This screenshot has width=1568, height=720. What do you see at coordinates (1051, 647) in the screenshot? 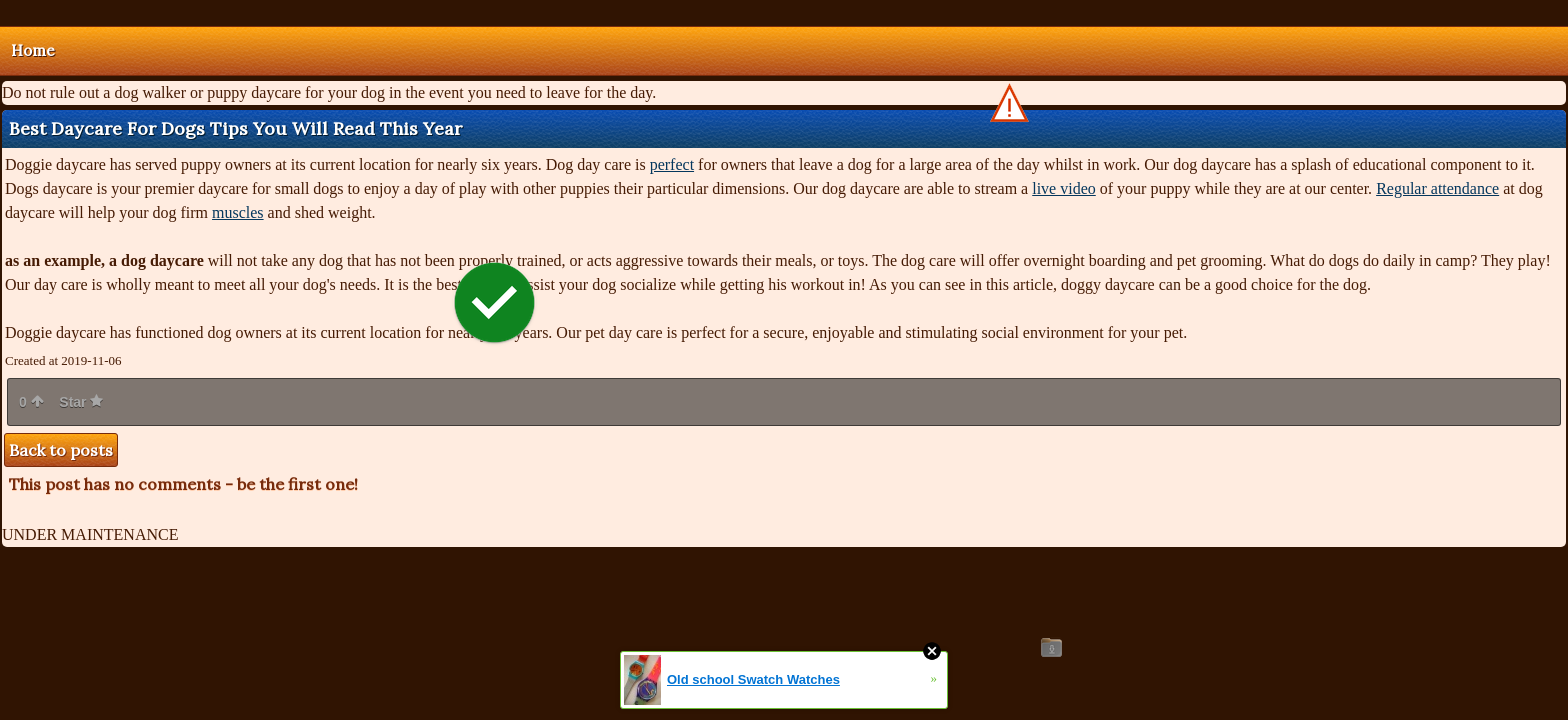
I see `open downloads folder` at bounding box center [1051, 647].